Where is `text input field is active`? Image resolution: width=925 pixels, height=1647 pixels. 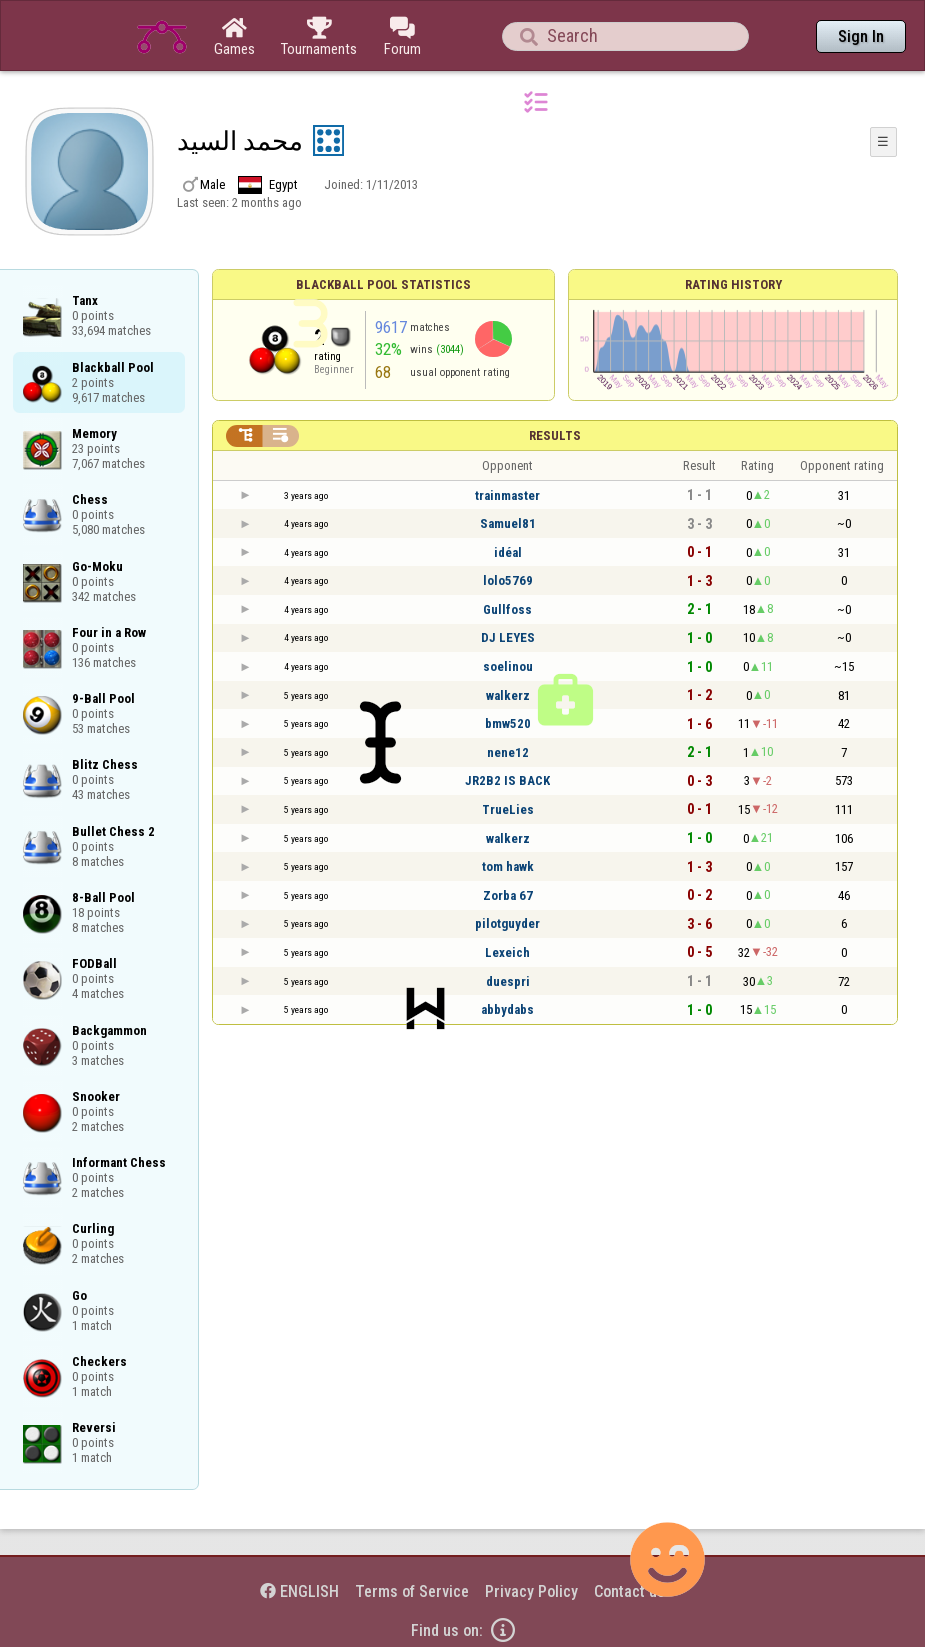
text input field is active is located at coordinates (380, 742).